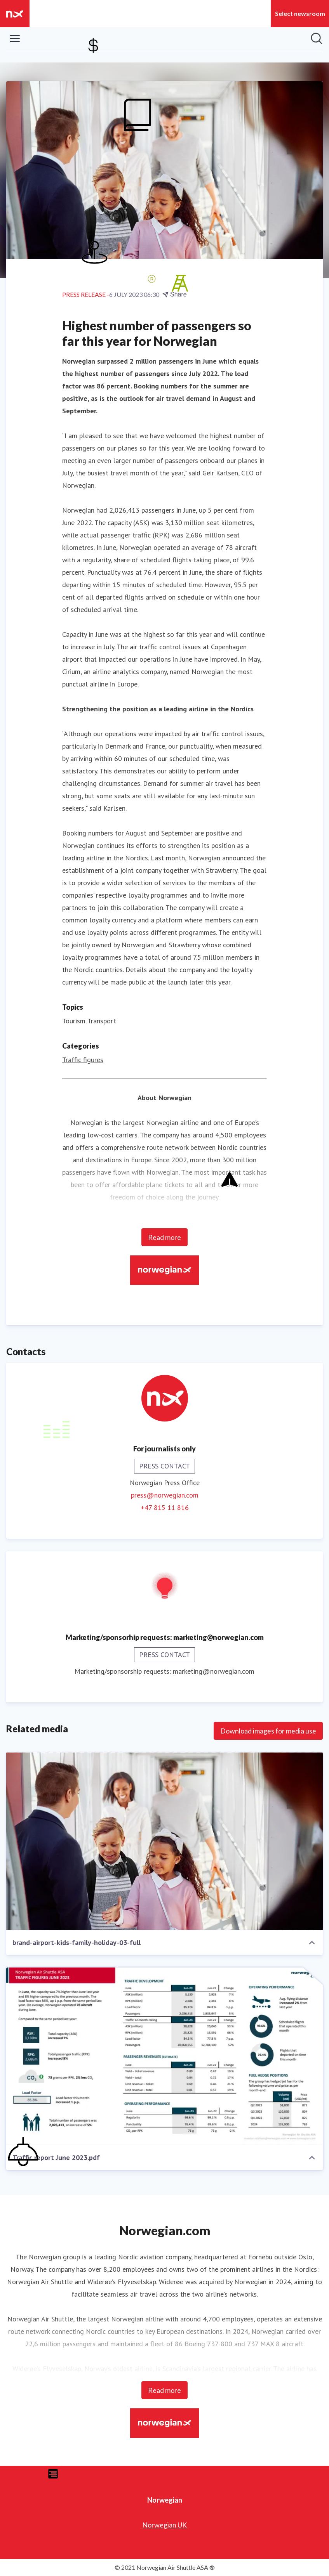 This screenshot has width=329, height=2576. I want to click on send a message, so click(230, 1180).